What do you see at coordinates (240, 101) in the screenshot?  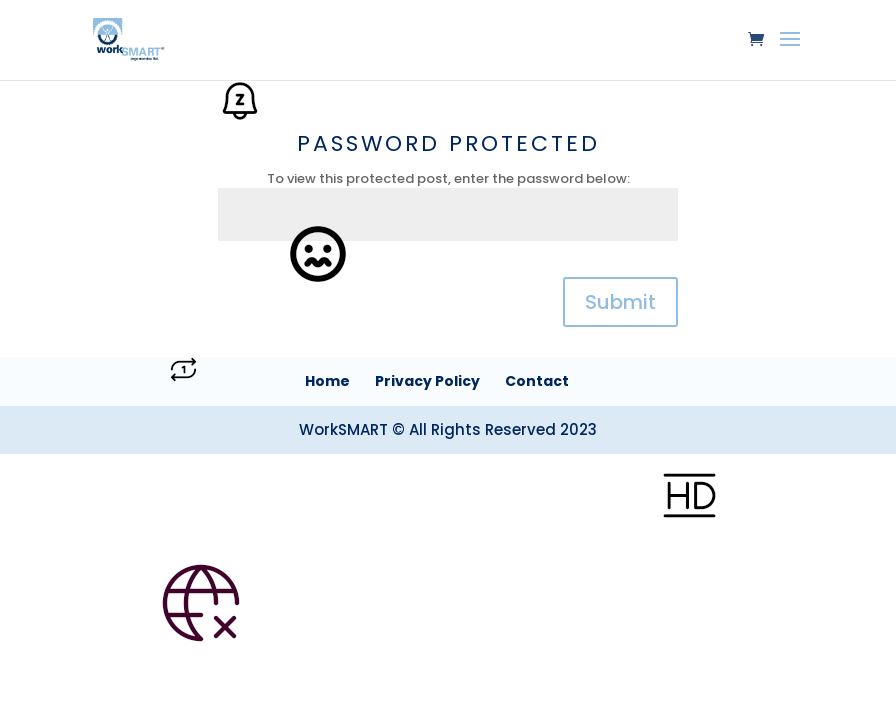 I see `mute notifications or enable sleep mode` at bounding box center [240, 101].